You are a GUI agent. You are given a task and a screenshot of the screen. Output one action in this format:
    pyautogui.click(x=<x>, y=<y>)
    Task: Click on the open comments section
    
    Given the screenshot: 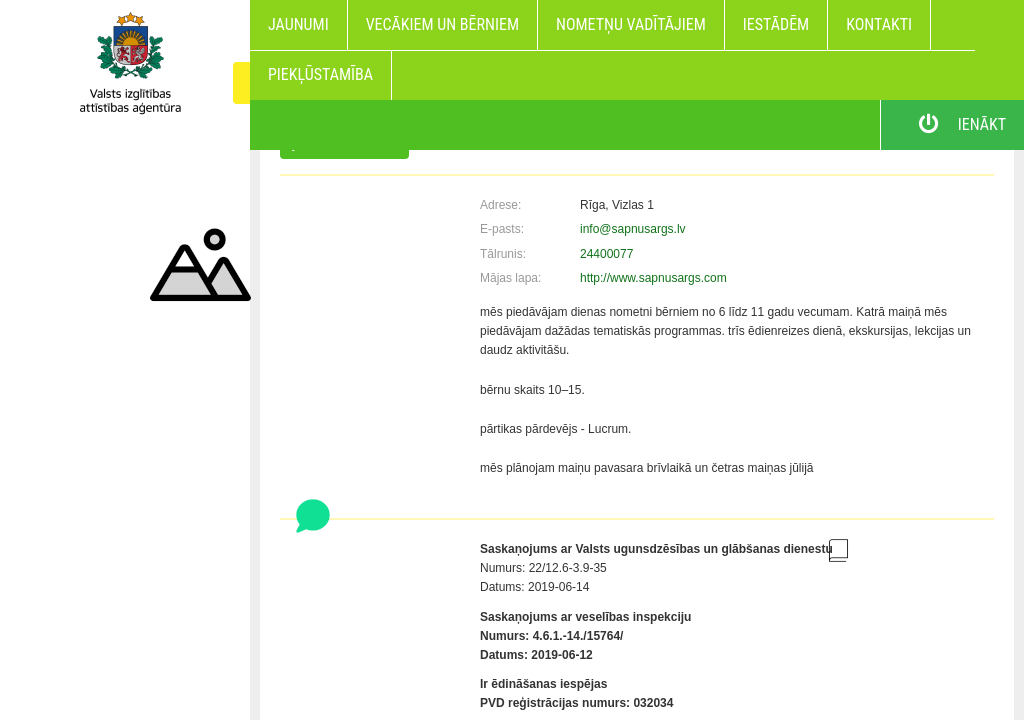 What is the action you would take?
    pyautogui.click(x=313, y=516)
    